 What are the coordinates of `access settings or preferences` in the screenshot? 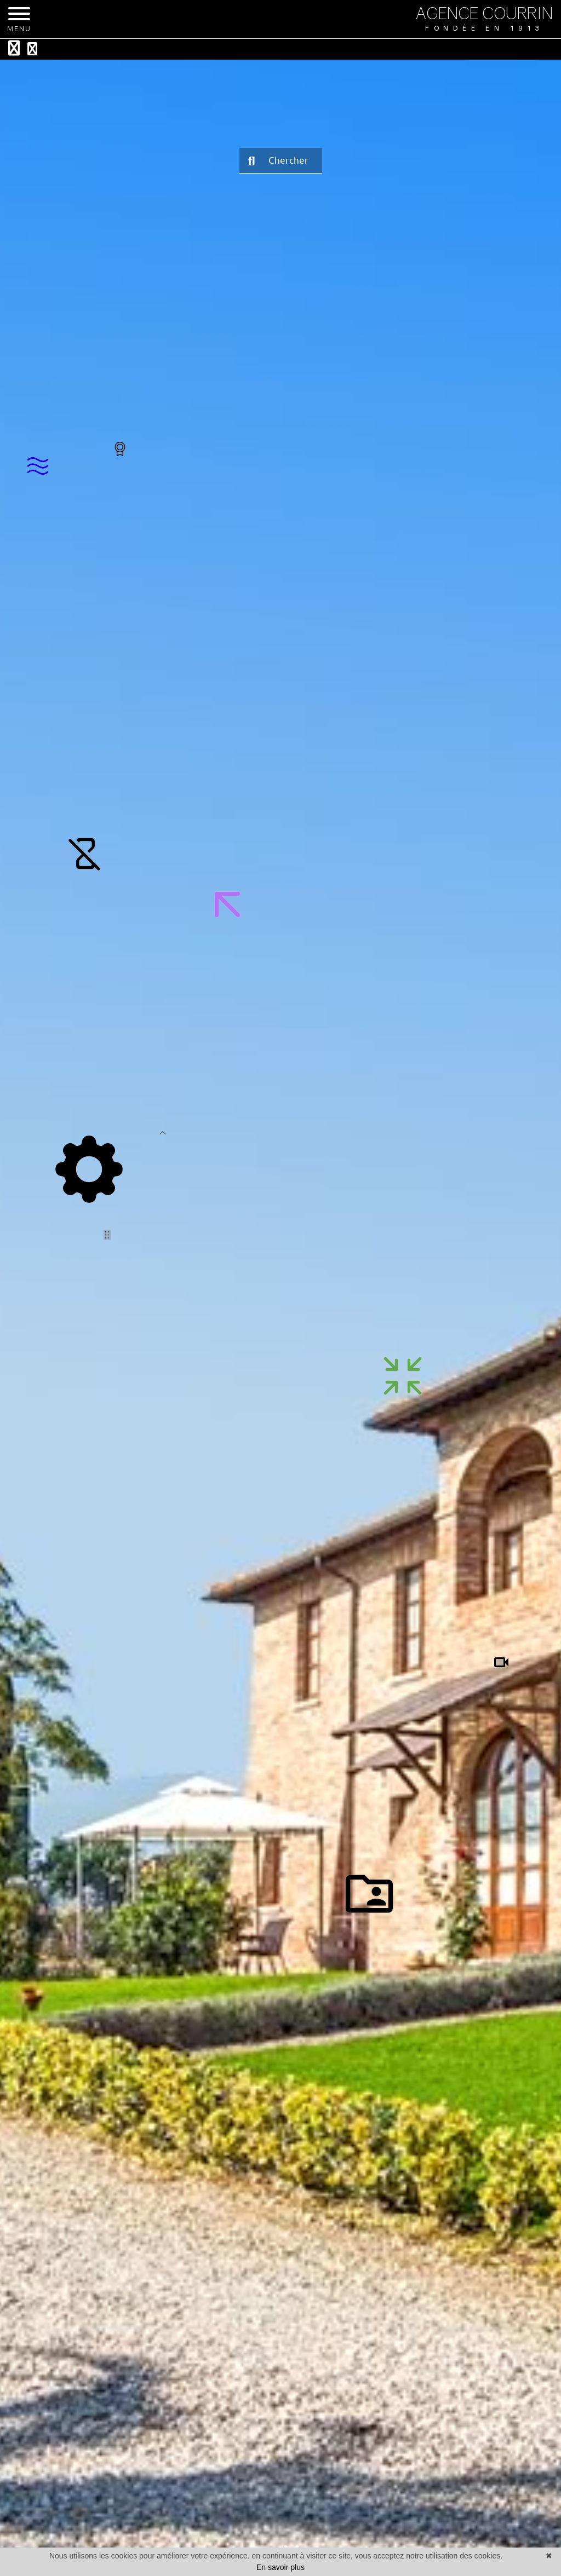 It's located at (89, 1169).